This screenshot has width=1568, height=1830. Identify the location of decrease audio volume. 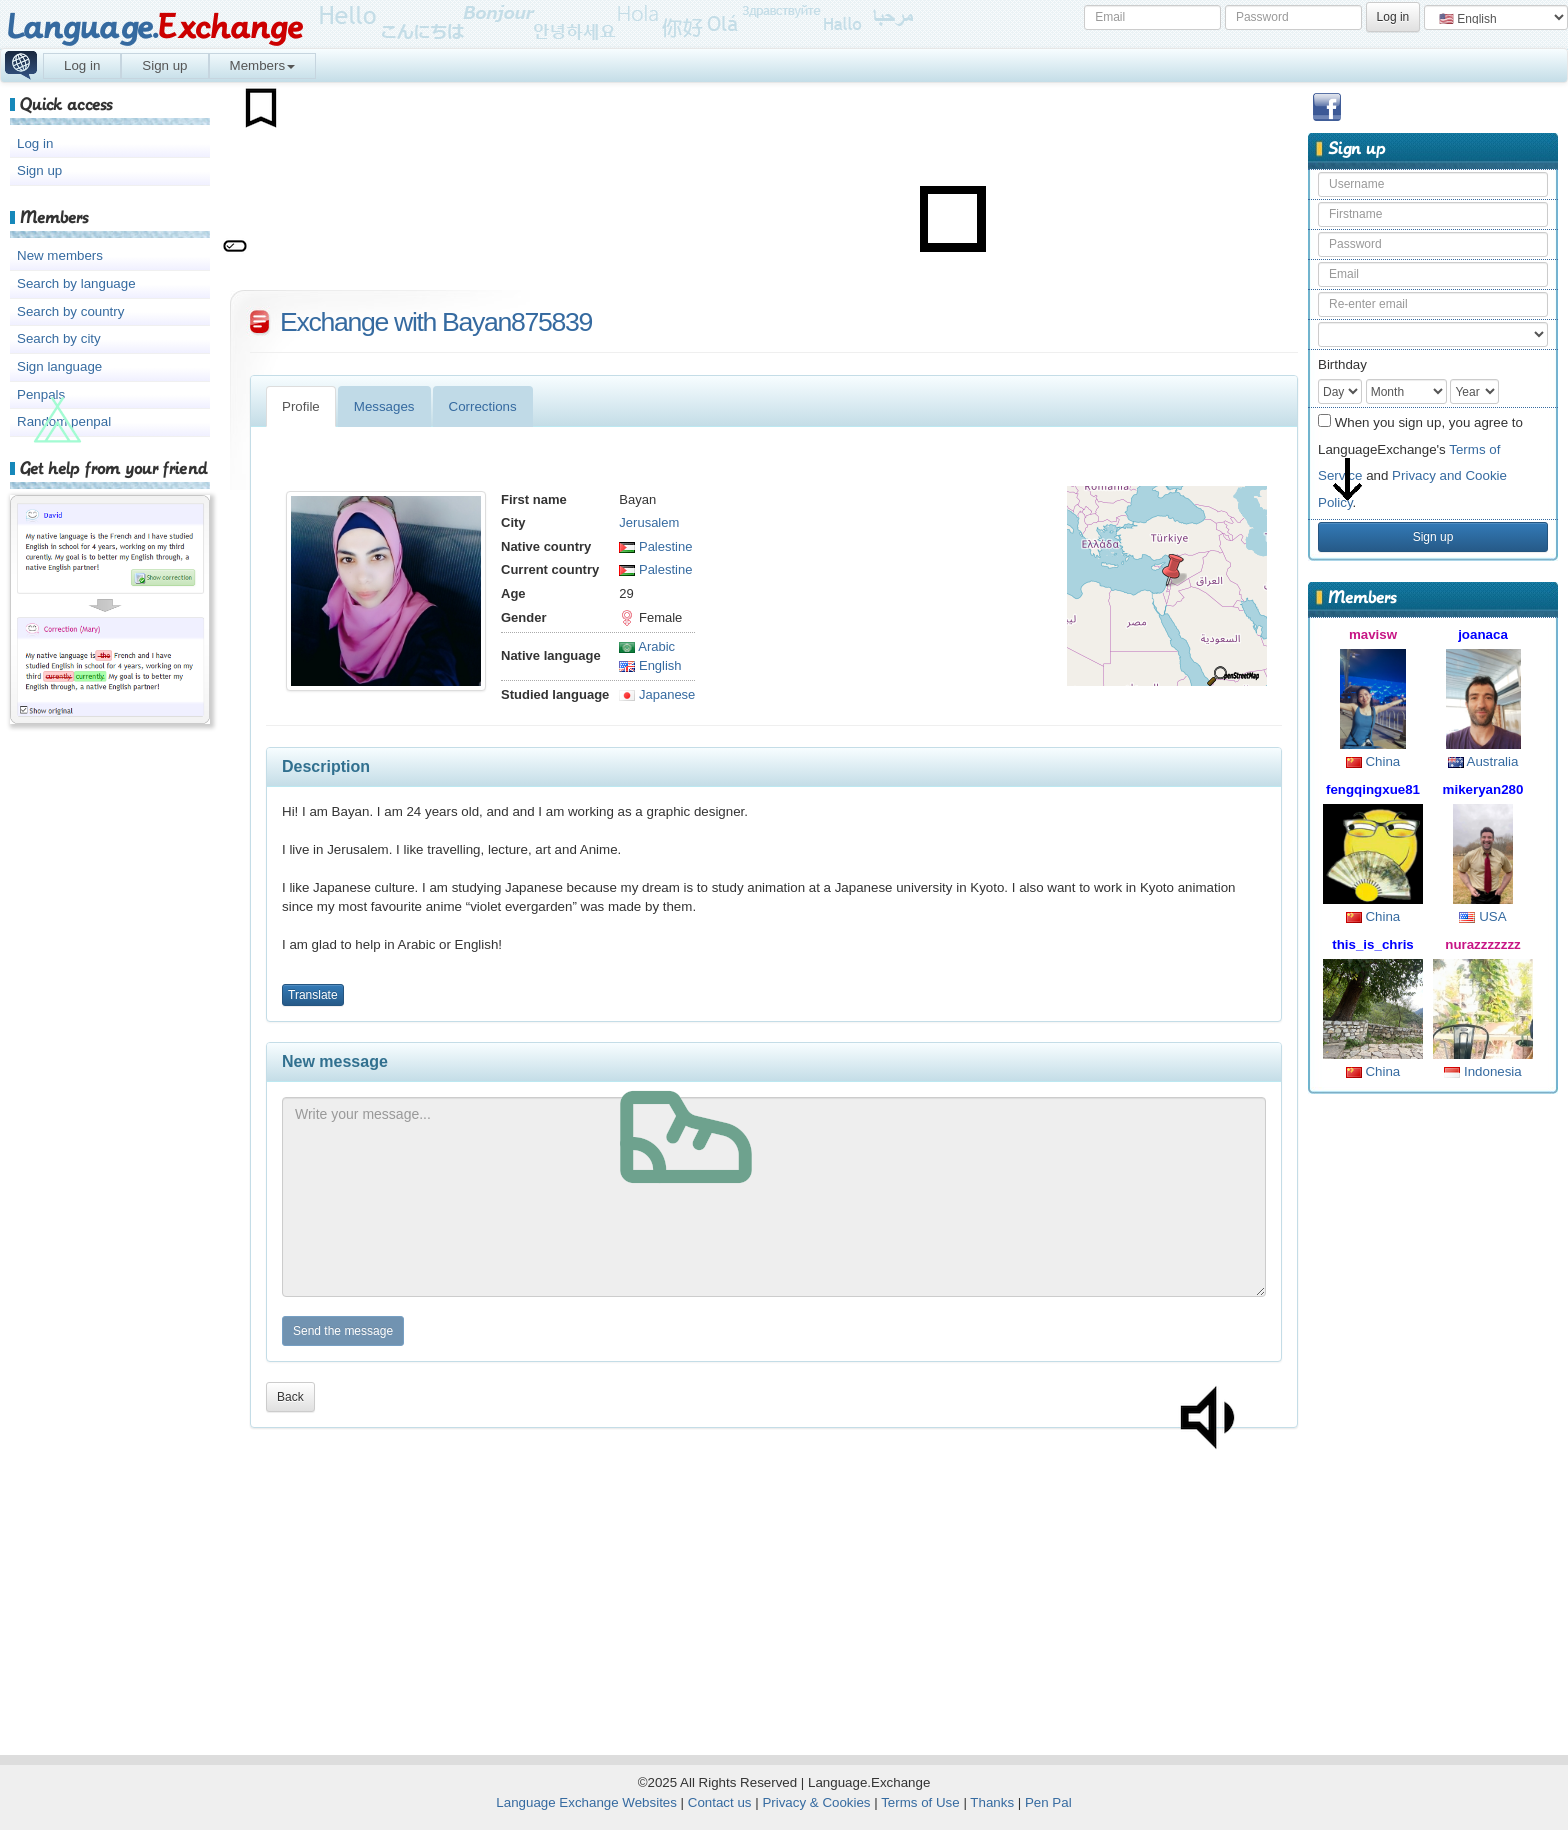
(1208, 1417).